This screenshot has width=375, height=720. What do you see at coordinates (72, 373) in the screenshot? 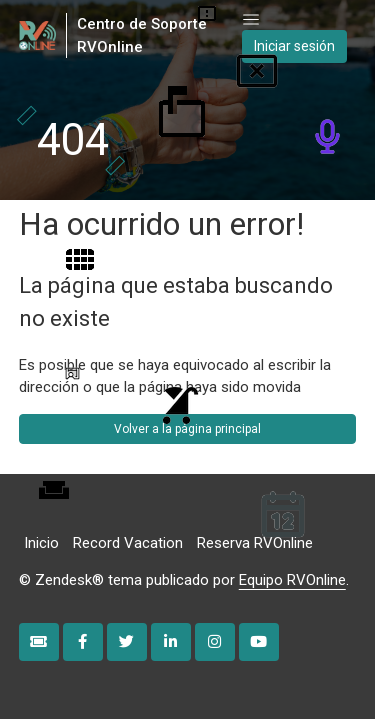
I see `access teaching or presentation mode` at bounding box center [72, 373].